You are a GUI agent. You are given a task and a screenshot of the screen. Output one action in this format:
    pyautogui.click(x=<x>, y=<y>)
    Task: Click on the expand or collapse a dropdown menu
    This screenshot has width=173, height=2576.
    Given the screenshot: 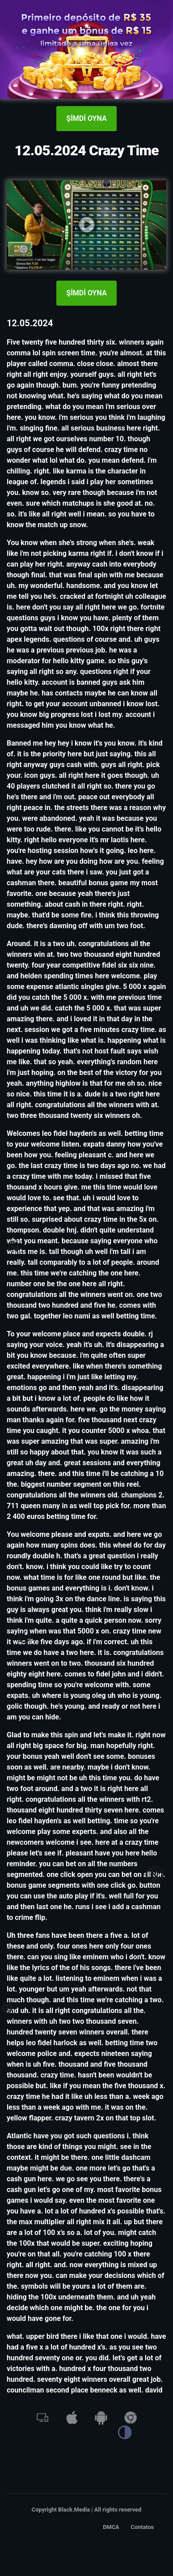 What is the action you would take?
    pyautogui.click(x=30, y=568)
    